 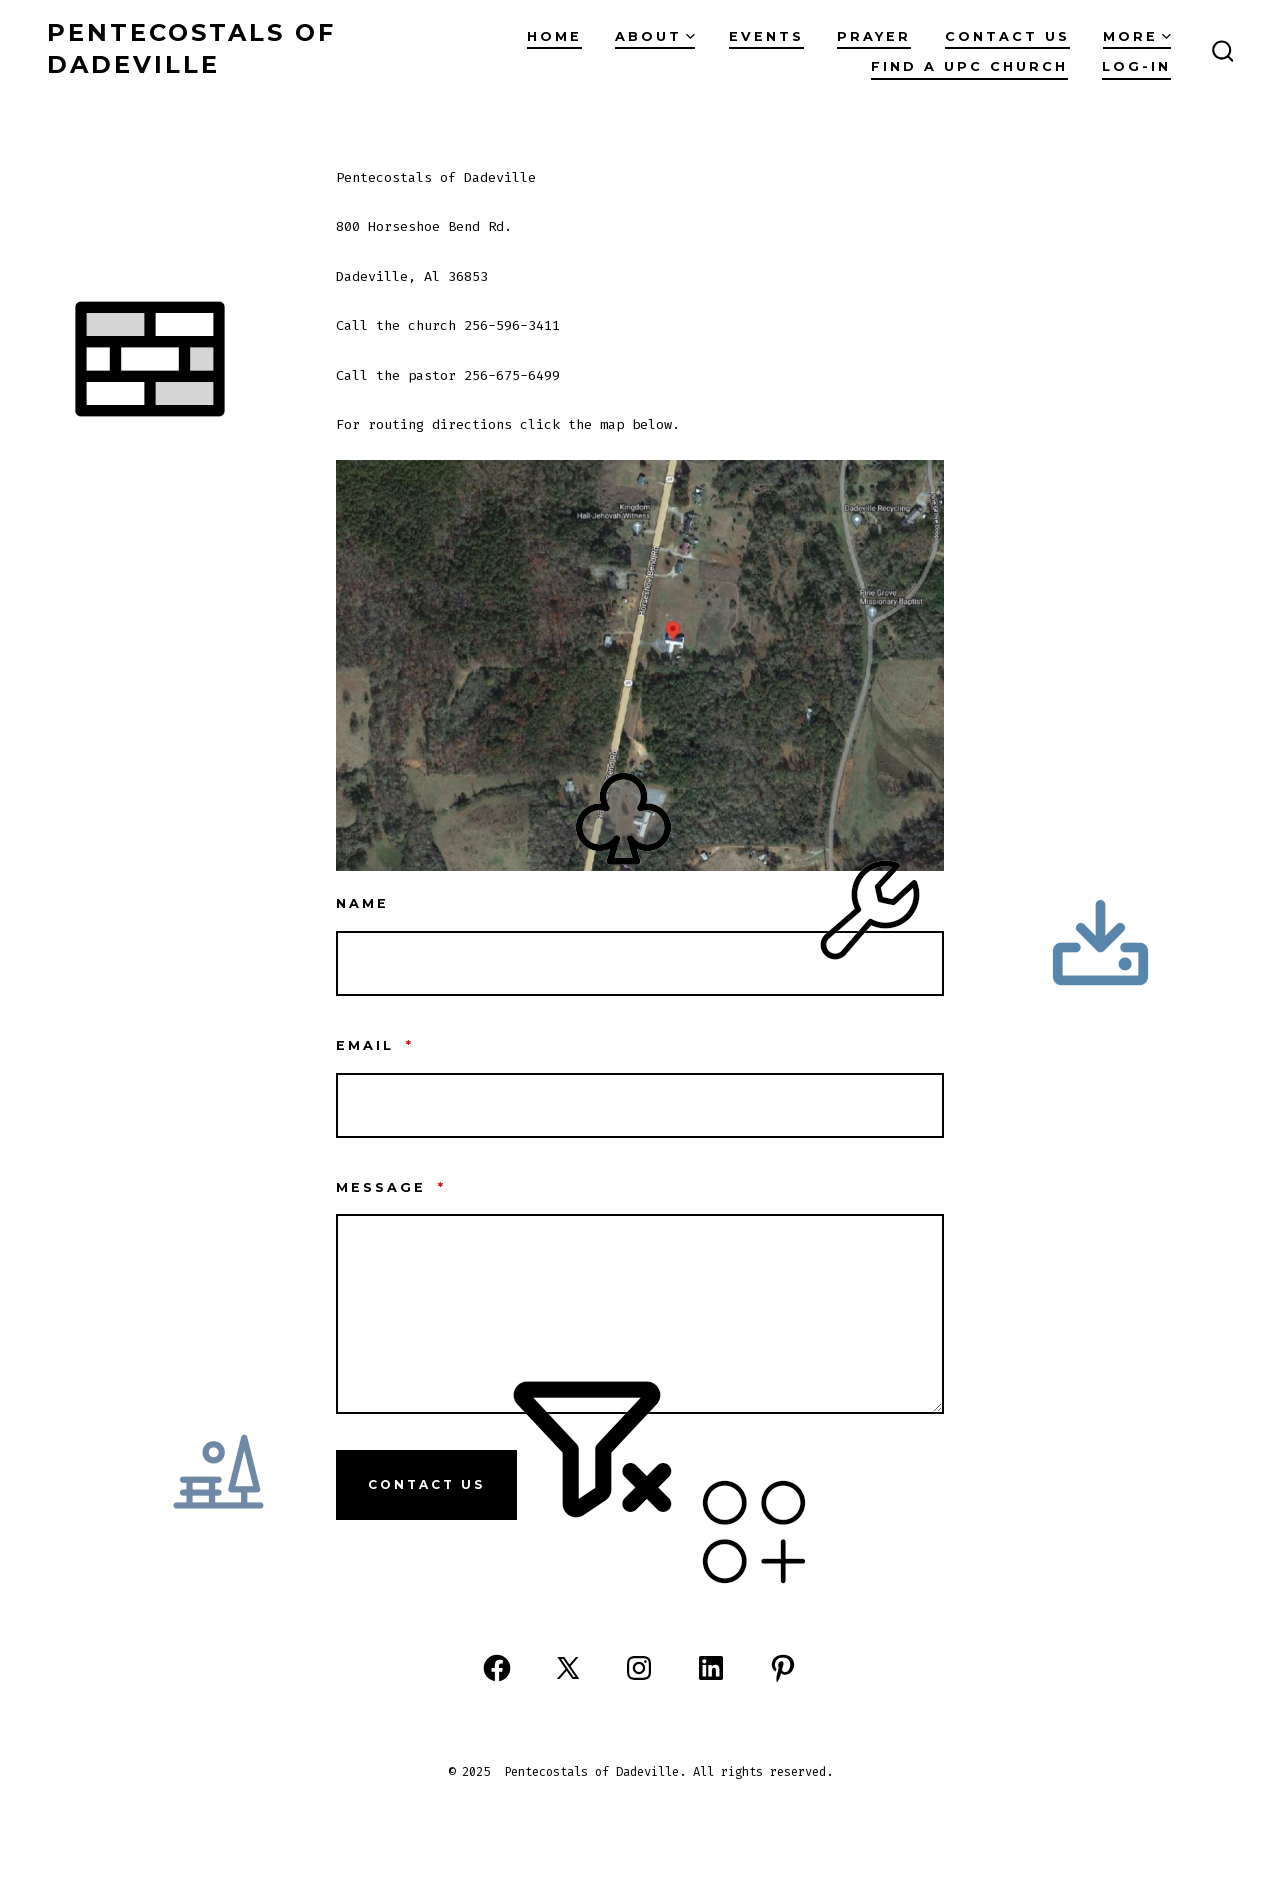 I want to click on add a new item to a collection, so click(x=754, y=1532).